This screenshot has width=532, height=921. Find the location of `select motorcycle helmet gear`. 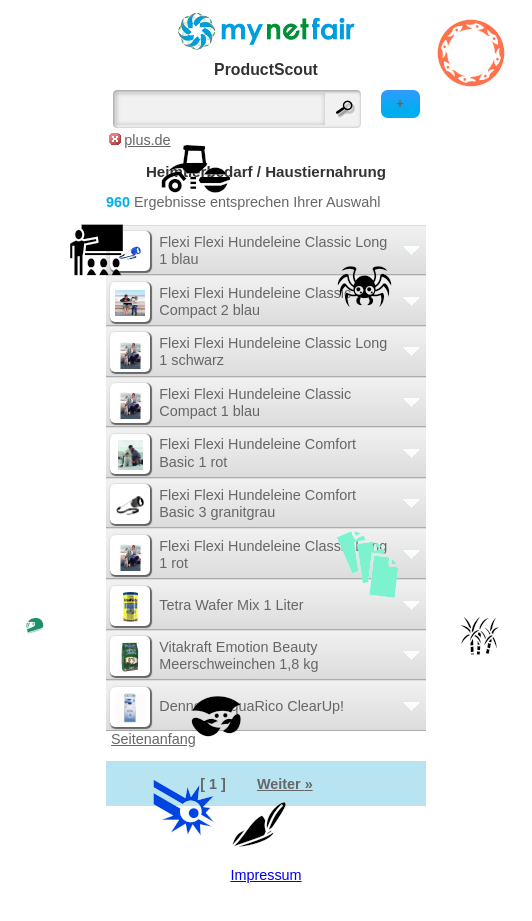

select motorcycle helmet gear is located at coordinates (34, 625).